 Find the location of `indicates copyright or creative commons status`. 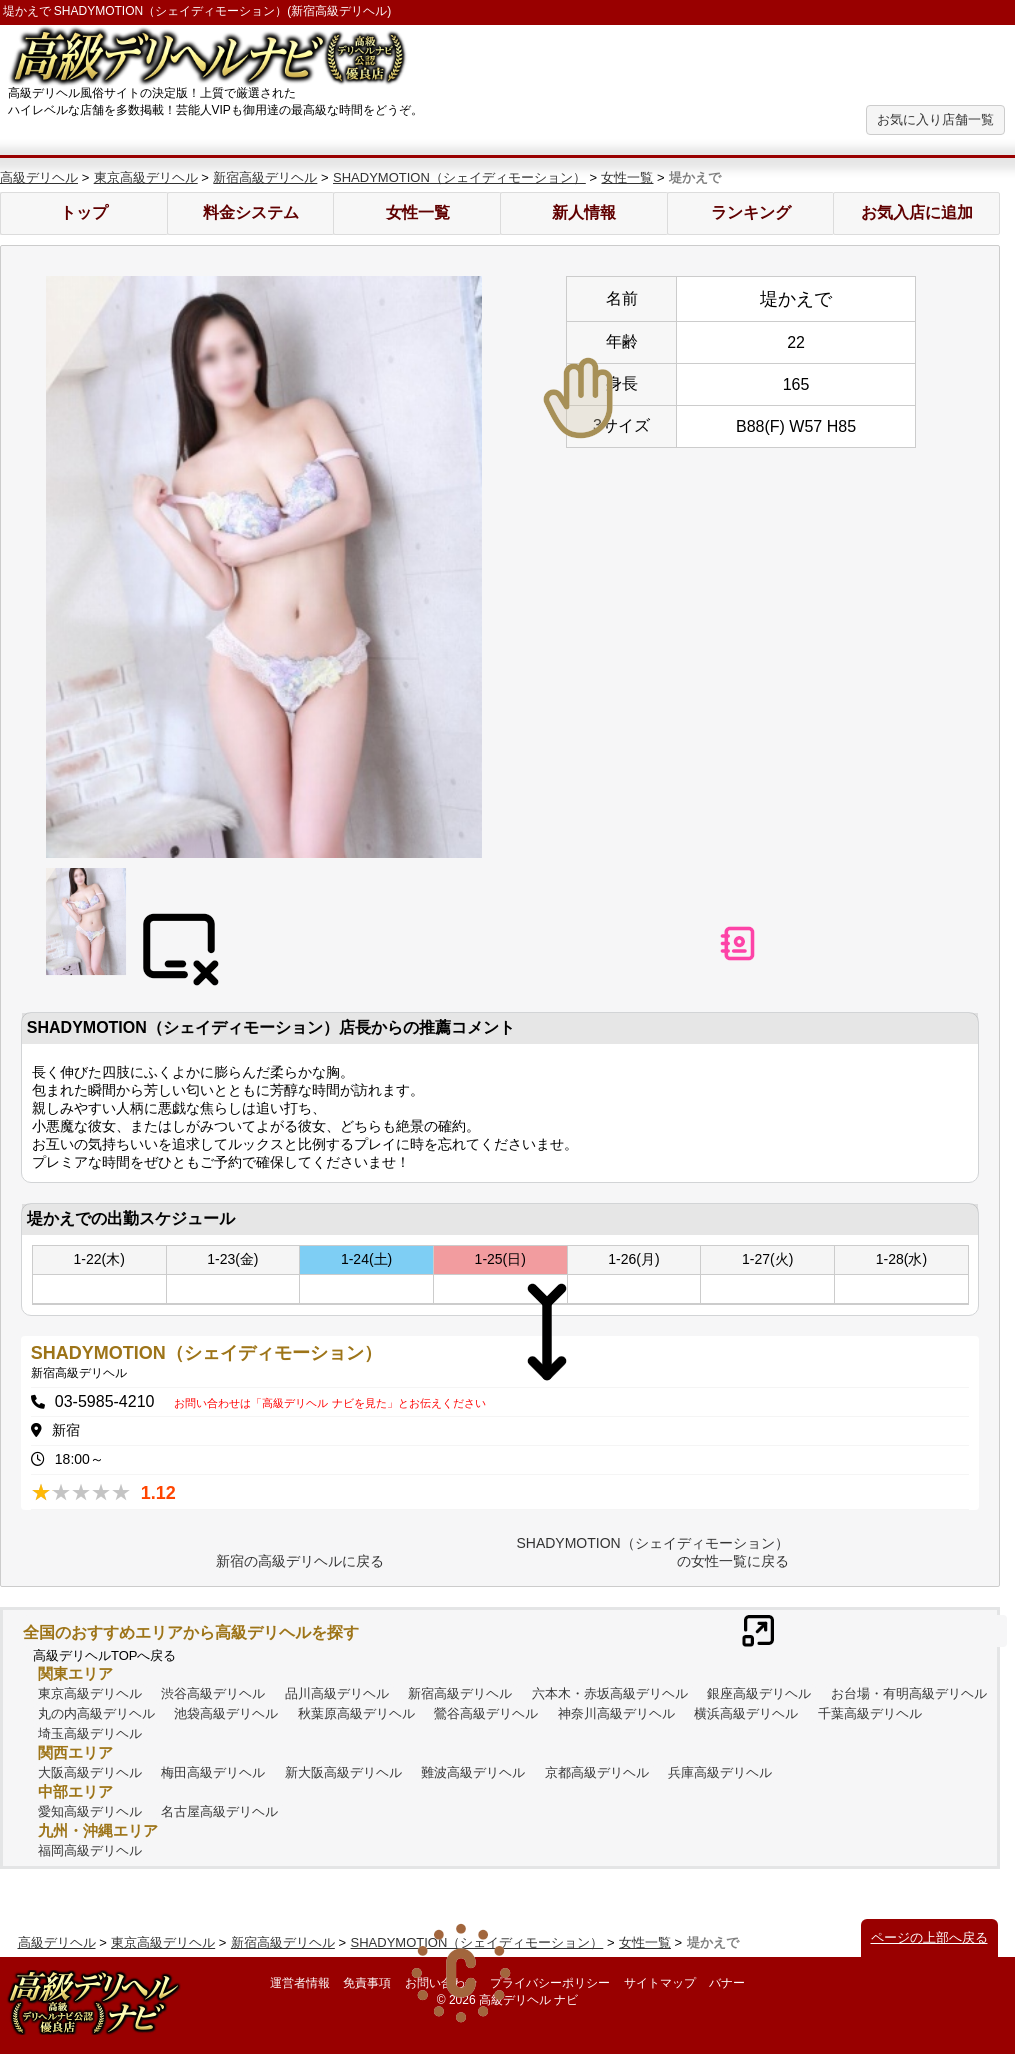

indicates copyright or creative commons status is located at coordinates (461, 1973).